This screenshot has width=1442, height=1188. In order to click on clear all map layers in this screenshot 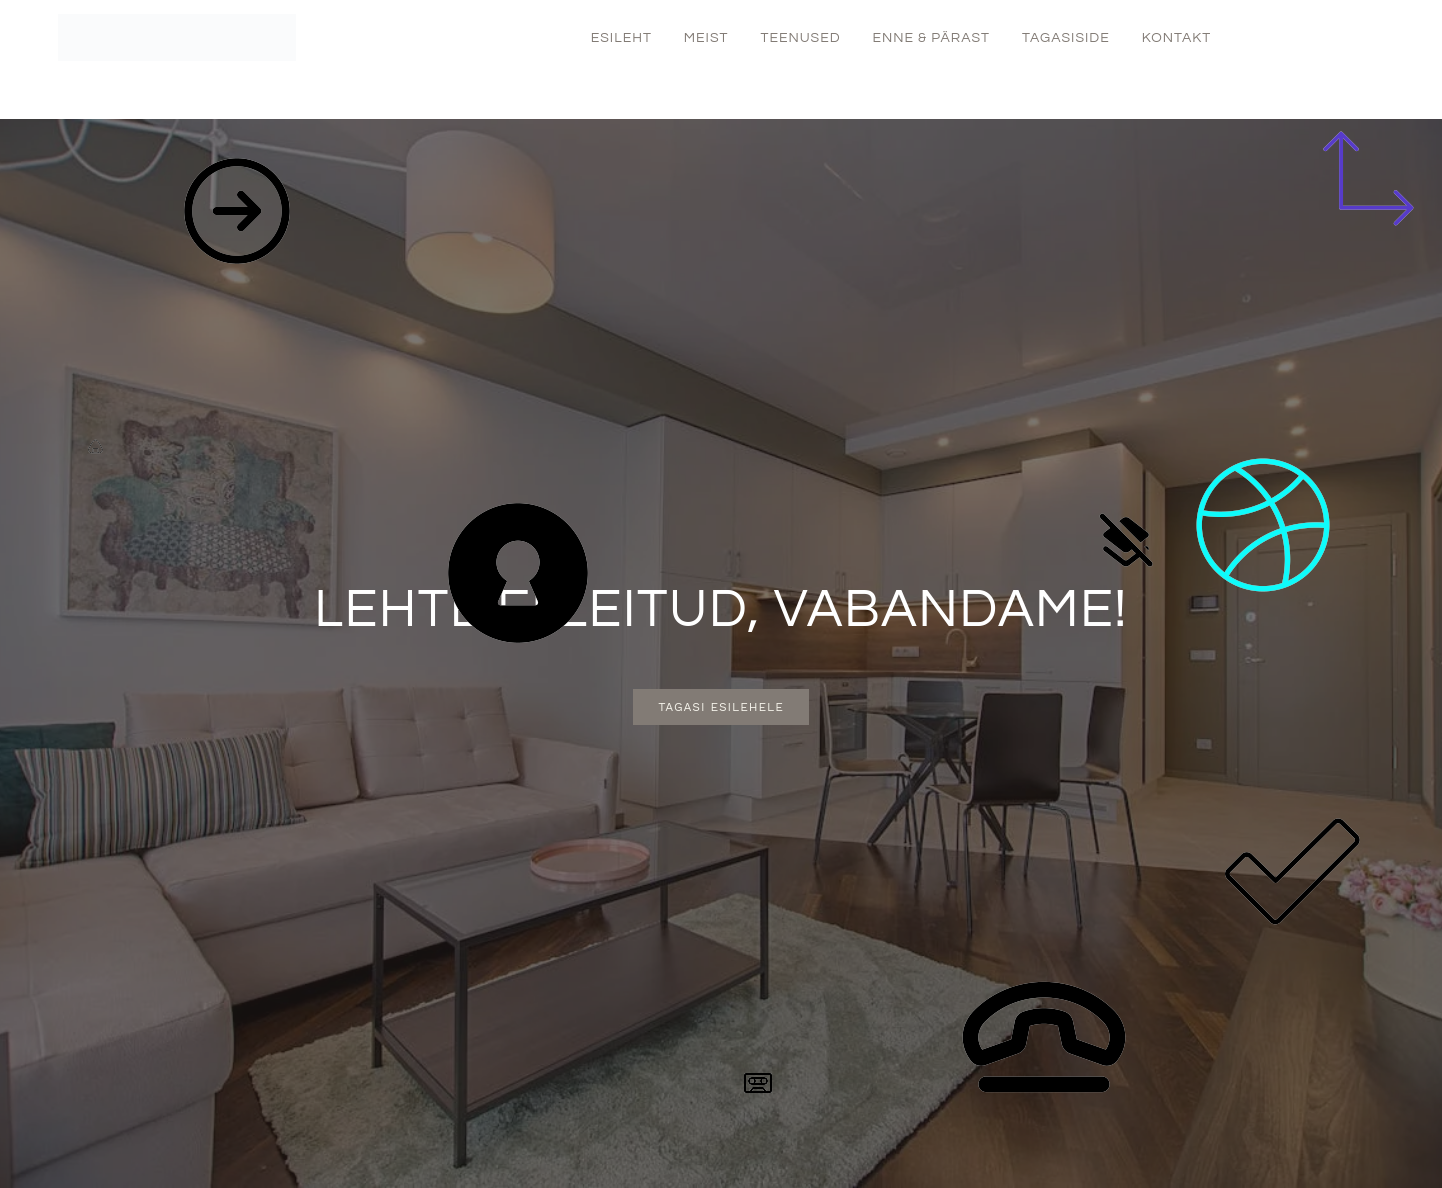, I will do `click(1126, 543)`.